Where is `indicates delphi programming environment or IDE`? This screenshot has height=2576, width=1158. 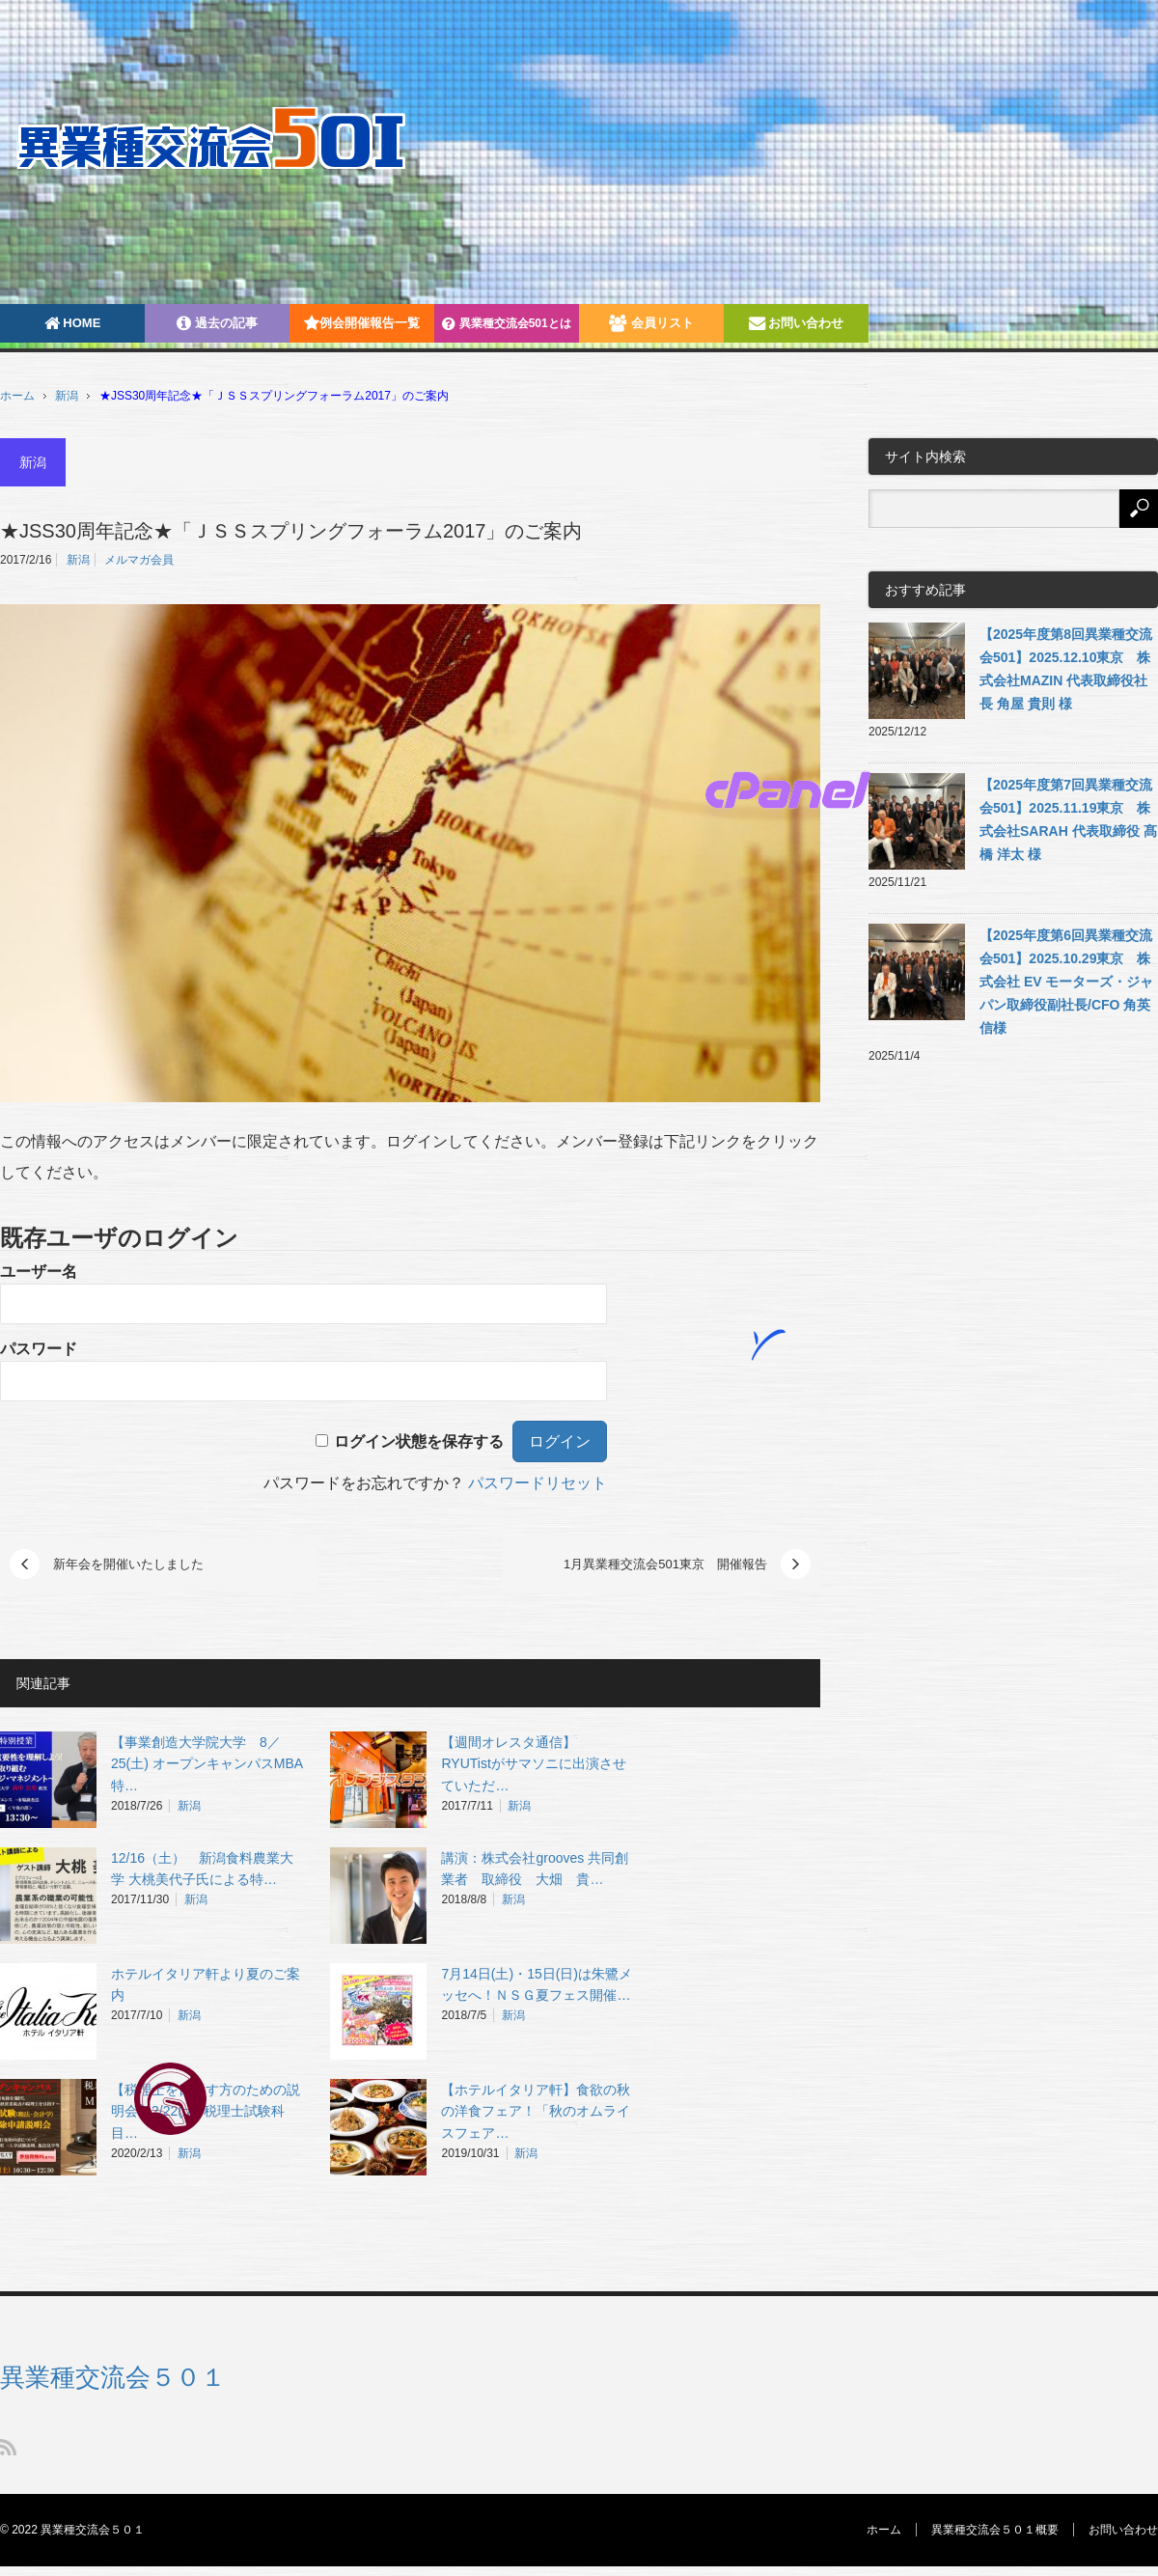
indicates delphi programming environment or IDE is located at coordinates (170, 2098).